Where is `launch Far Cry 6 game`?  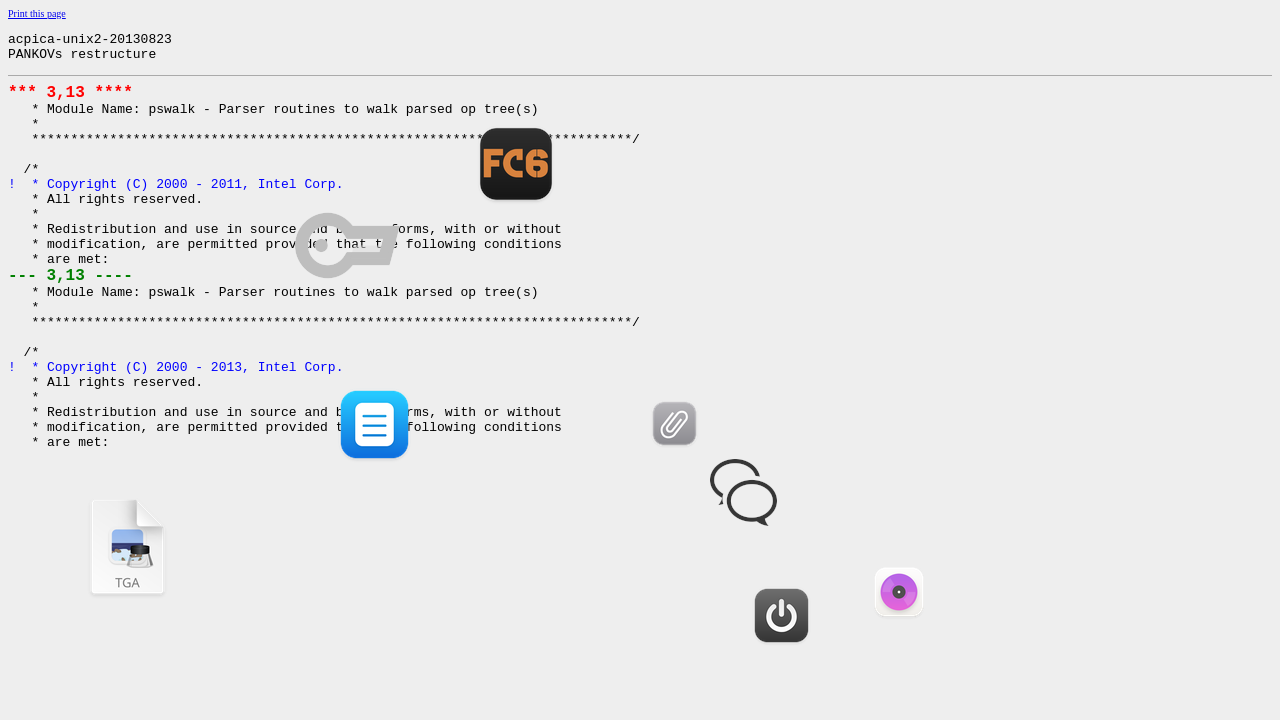 launch Far Cry 6 game is located at coordinates (516, 164).